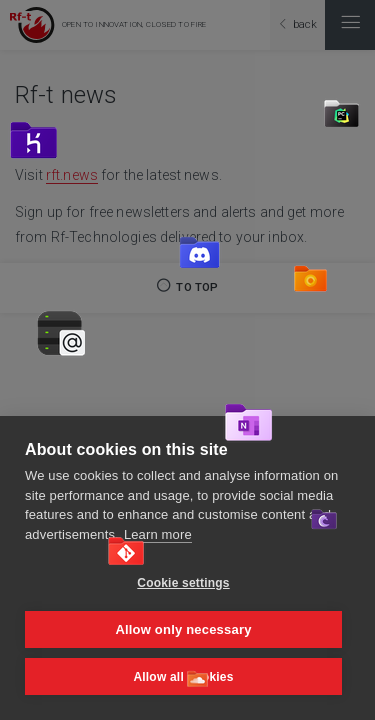 The width and height of the screenshot is (375, 720). I want to click on open folder containing Microsoft OneNote files, so click(248, 423).